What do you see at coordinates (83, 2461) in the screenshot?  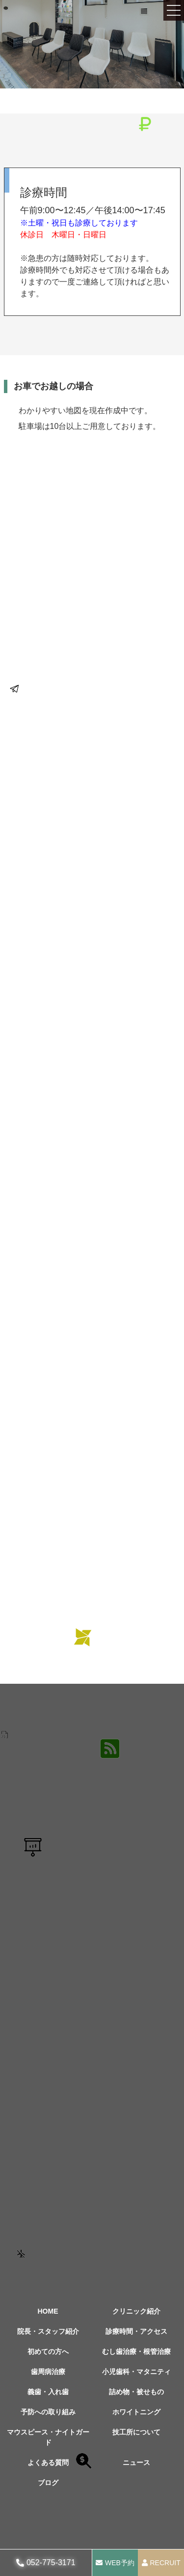 I see `search for pricing or cost information` at bounding box center [83, 2461].